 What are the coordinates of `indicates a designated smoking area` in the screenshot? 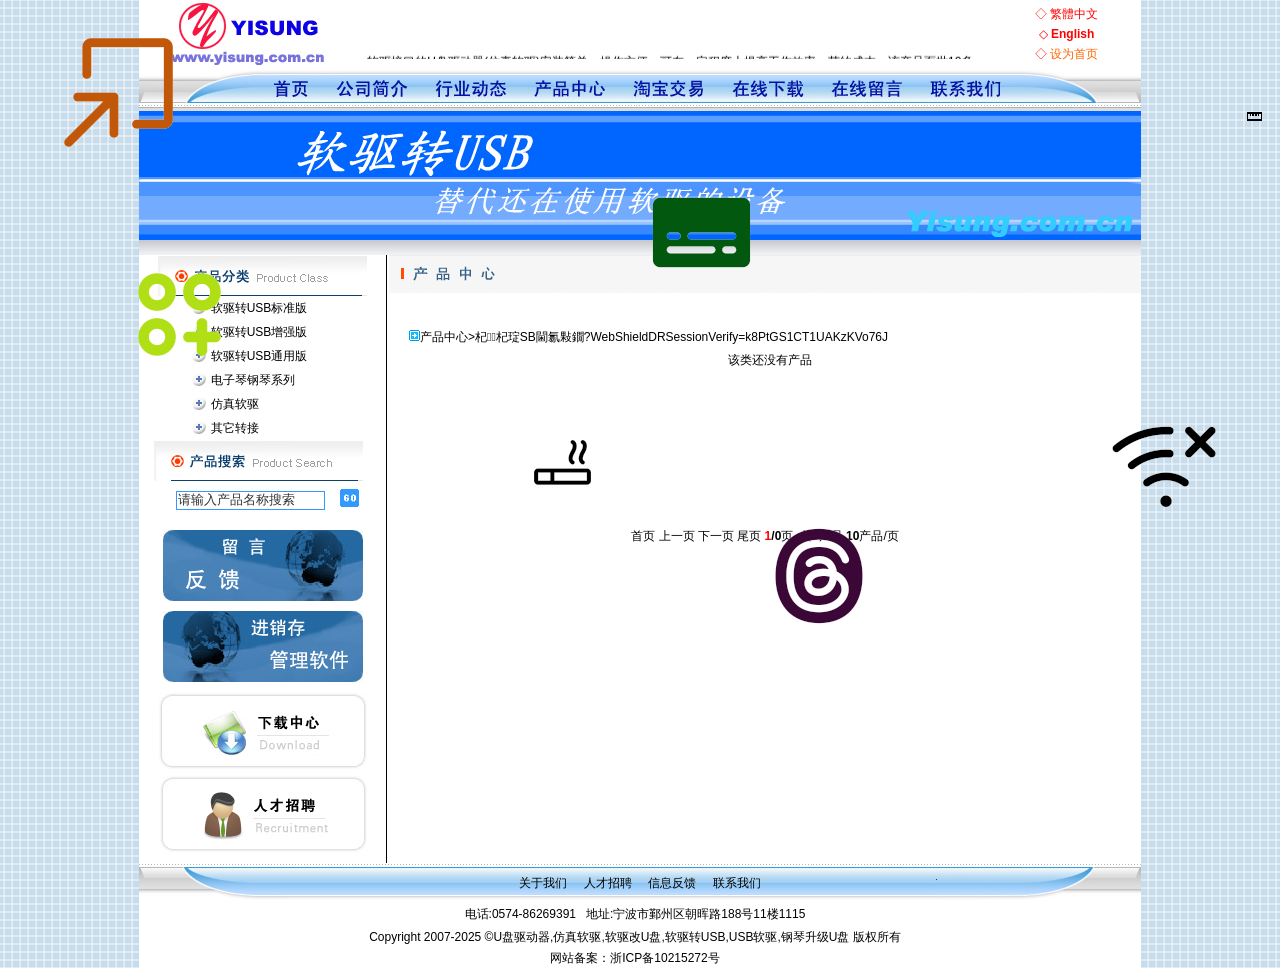 It's located at (562, 468).